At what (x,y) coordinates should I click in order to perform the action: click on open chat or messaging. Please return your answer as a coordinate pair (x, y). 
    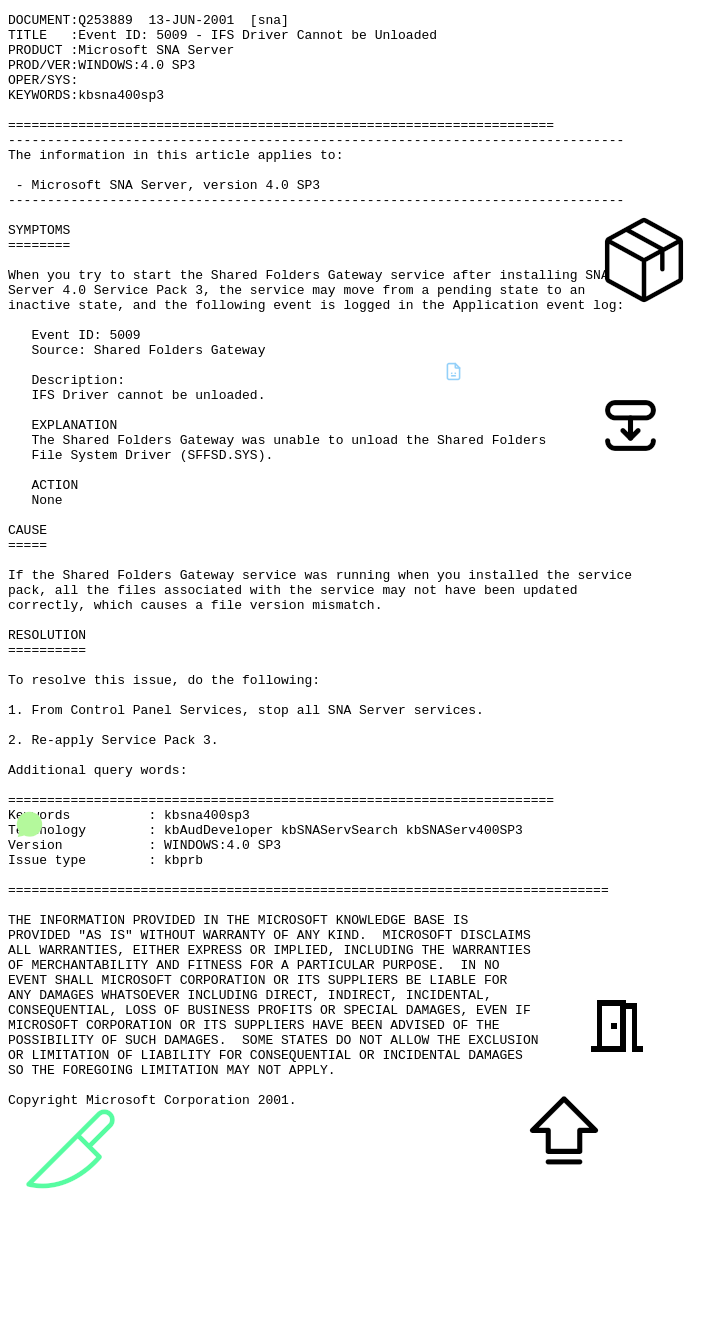
    Looking at the image, I should click on (29, 824).